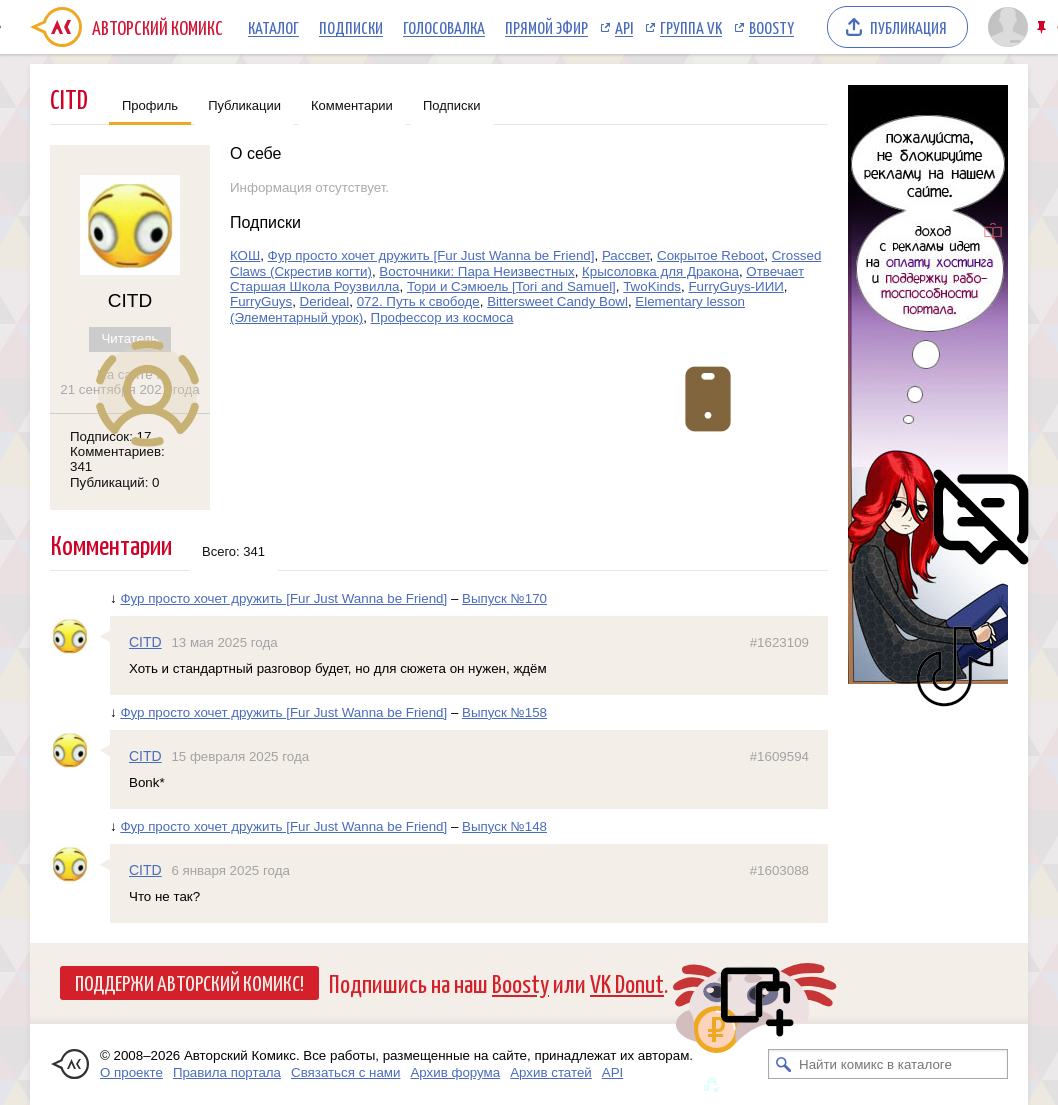 Image resolution: width=1058 pixels, height=1105 pixels. Describe the element at coordinates (710, 1084) in the screenshot. I see `remove a song from playlist` at that location.